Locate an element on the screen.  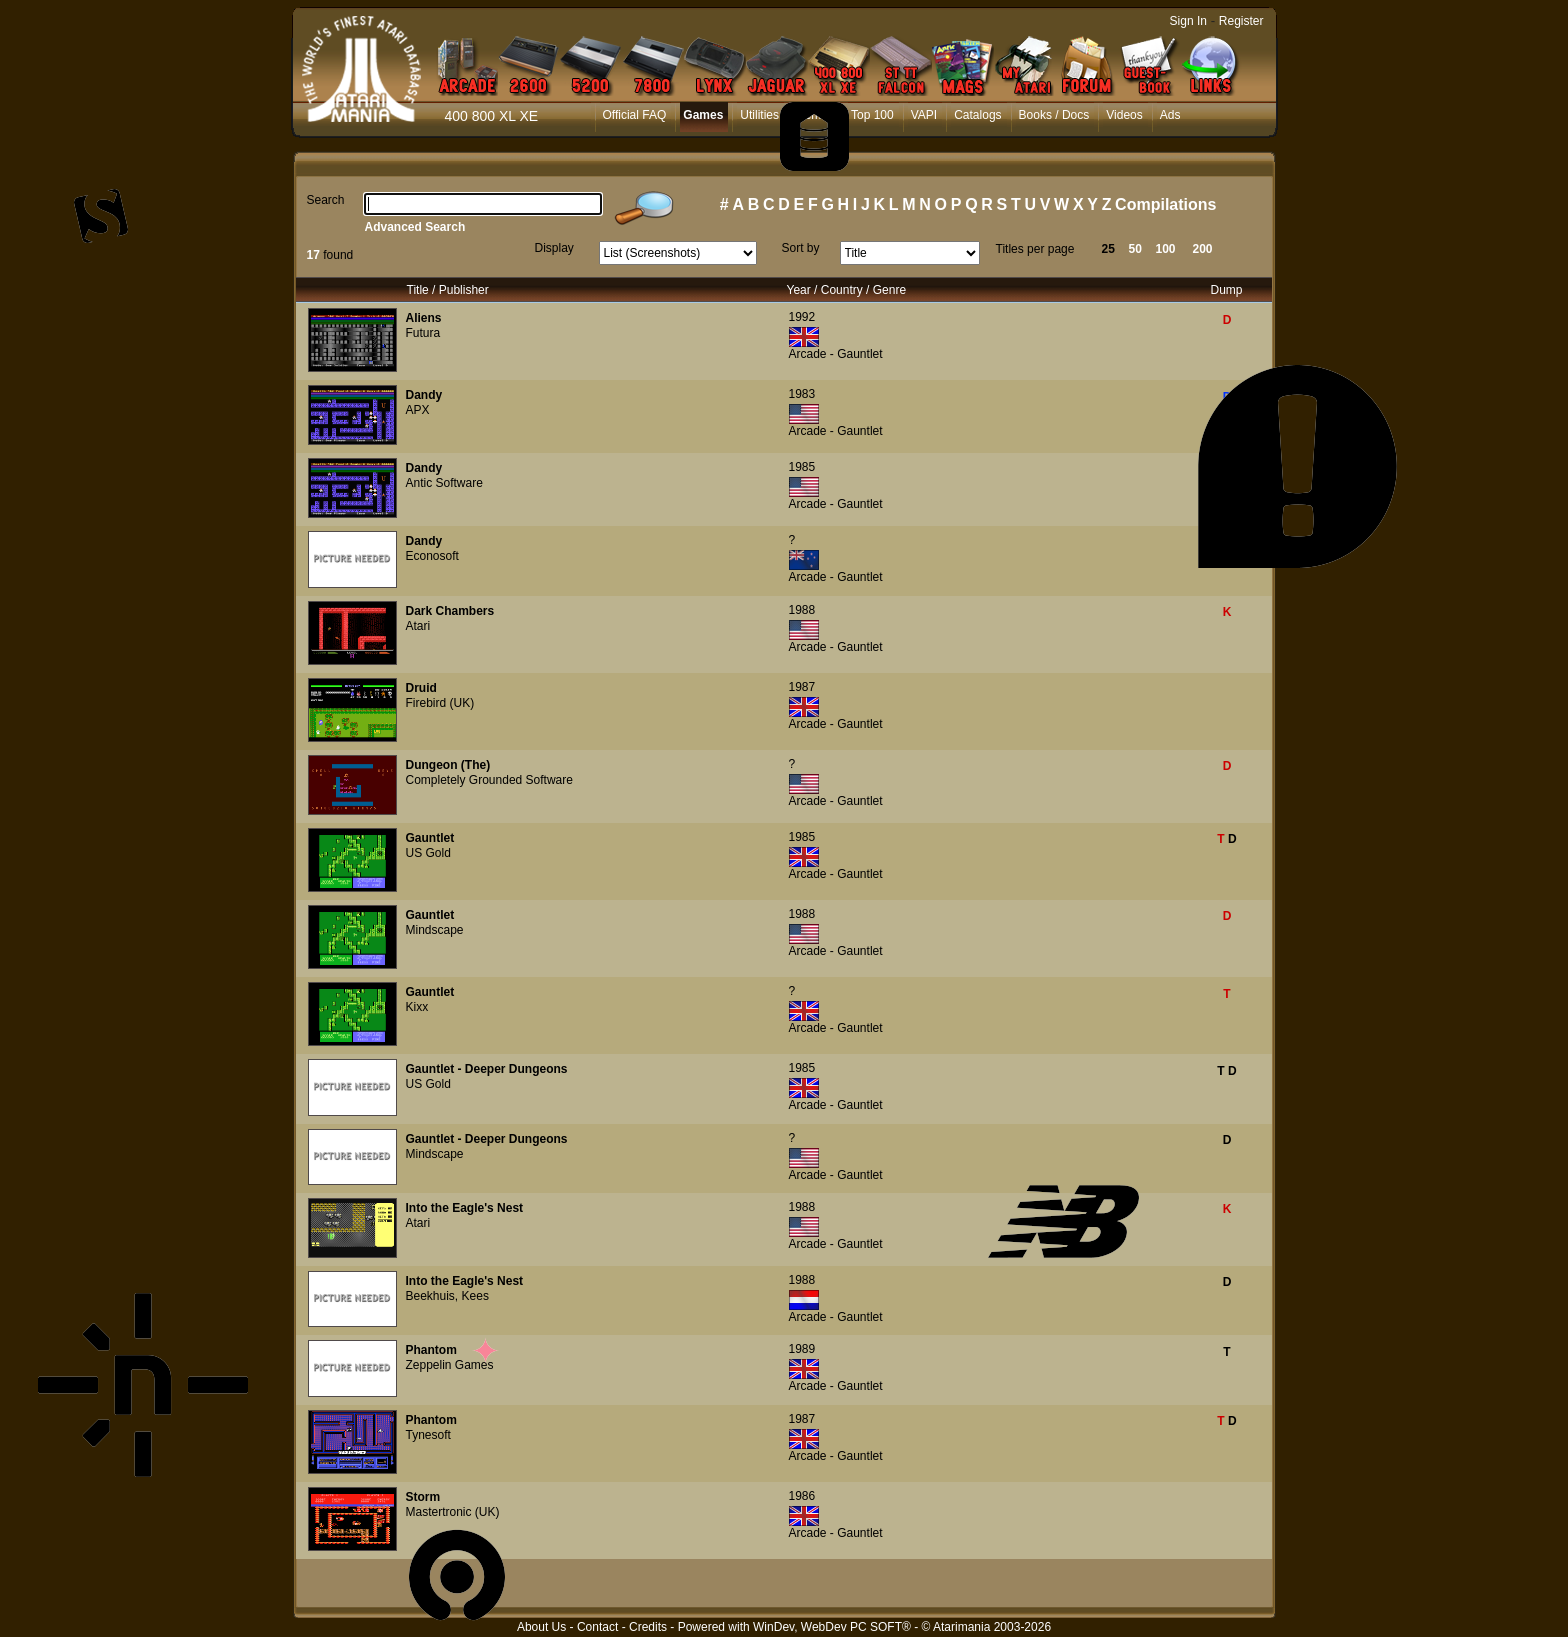
New Balance brand logo is located at coordinates (1063, 1221).